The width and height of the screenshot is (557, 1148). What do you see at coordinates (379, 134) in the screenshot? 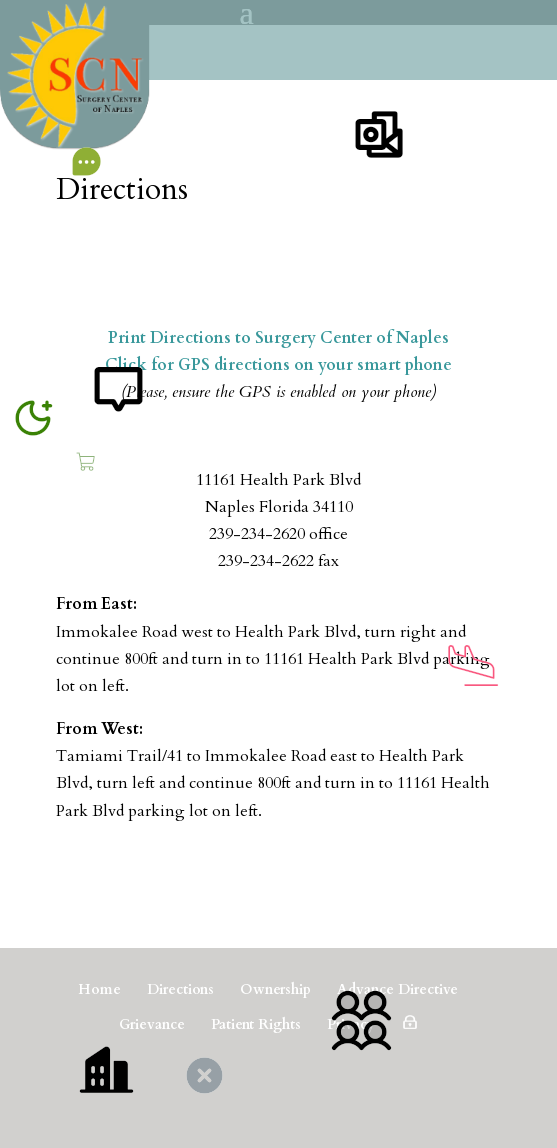
I see `open Microsoft Outlook email` at bounding box center [379, 134].